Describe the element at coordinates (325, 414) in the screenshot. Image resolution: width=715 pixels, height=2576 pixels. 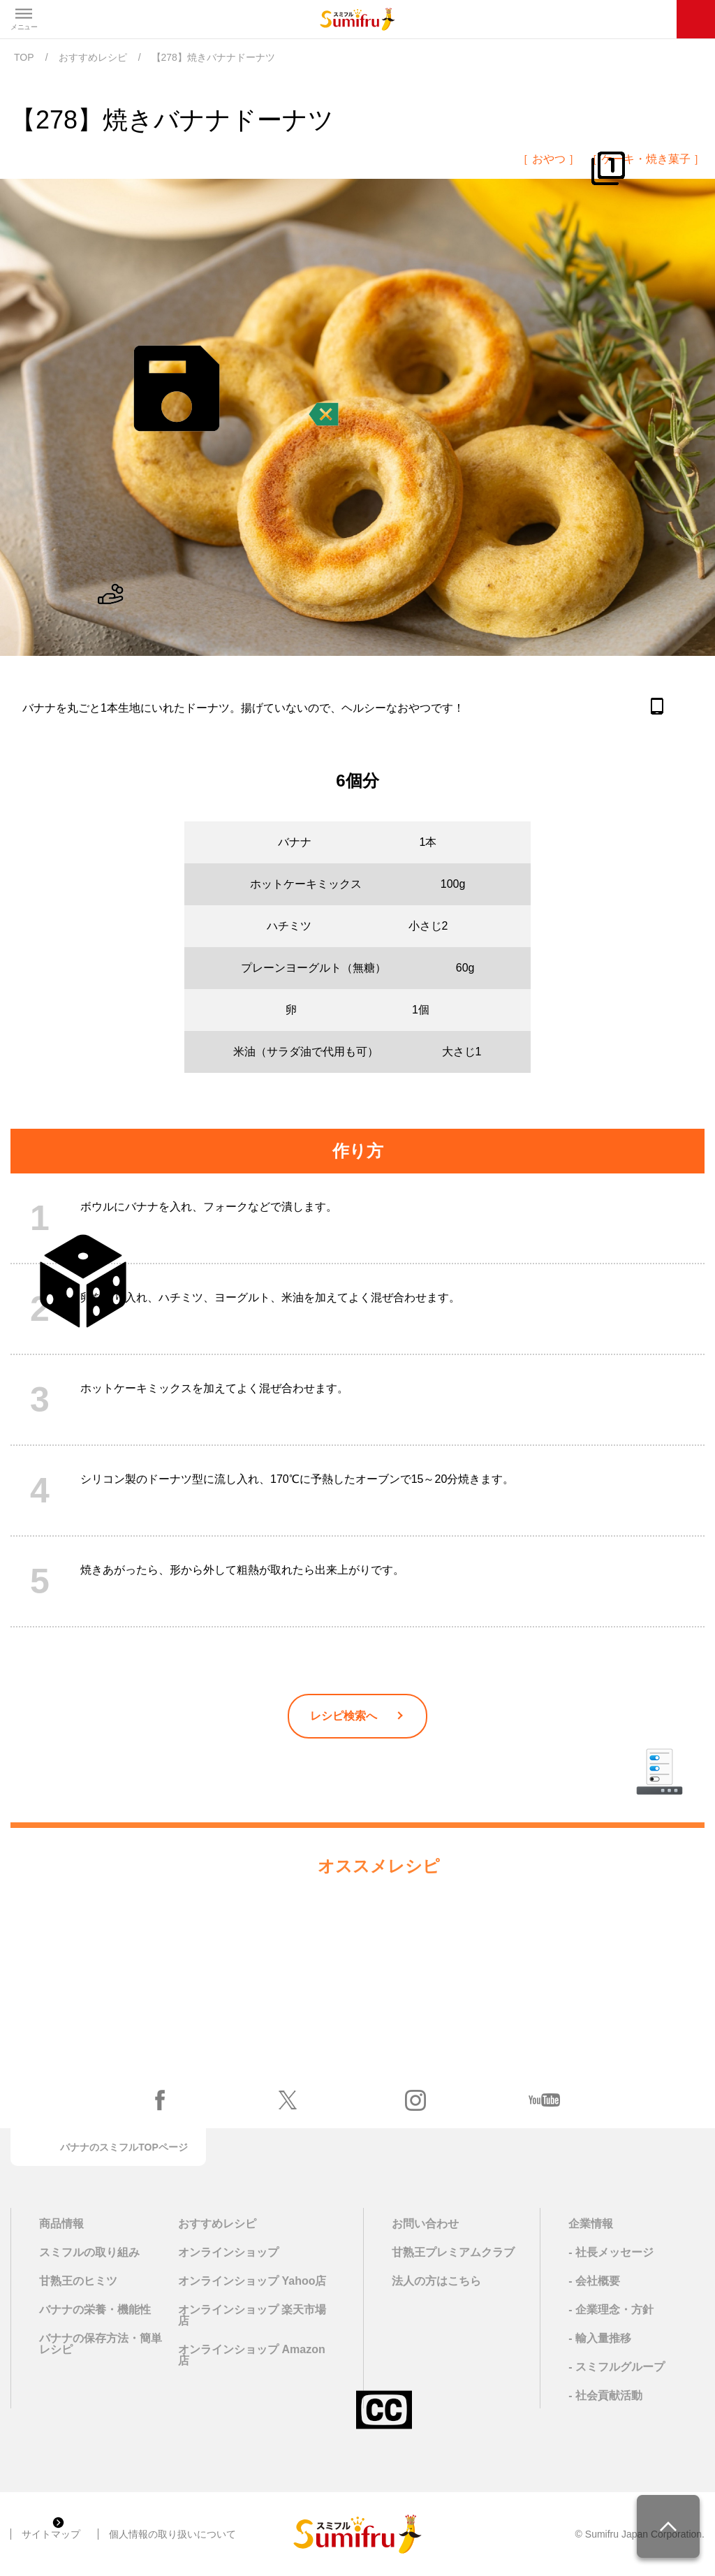
I see `delete the previous character` at that location.